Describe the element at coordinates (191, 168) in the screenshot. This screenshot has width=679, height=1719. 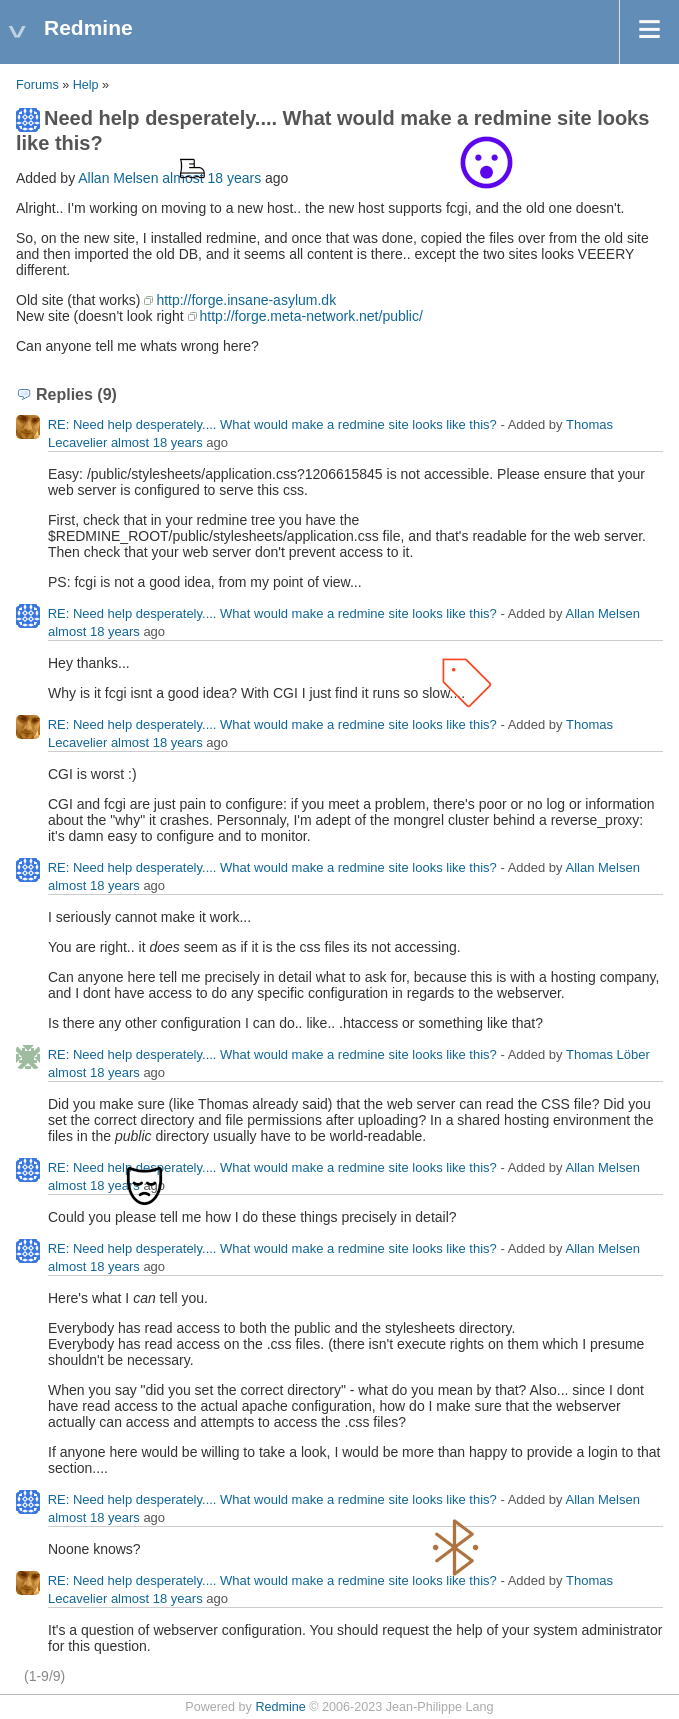
I see `select footwear or boot category` at that location.